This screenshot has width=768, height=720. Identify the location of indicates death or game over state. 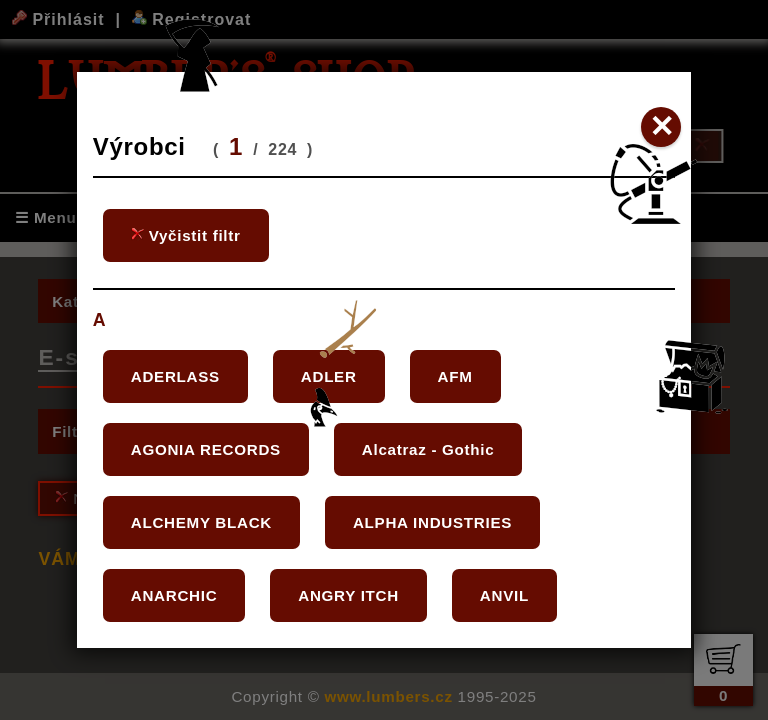
(193, 55).